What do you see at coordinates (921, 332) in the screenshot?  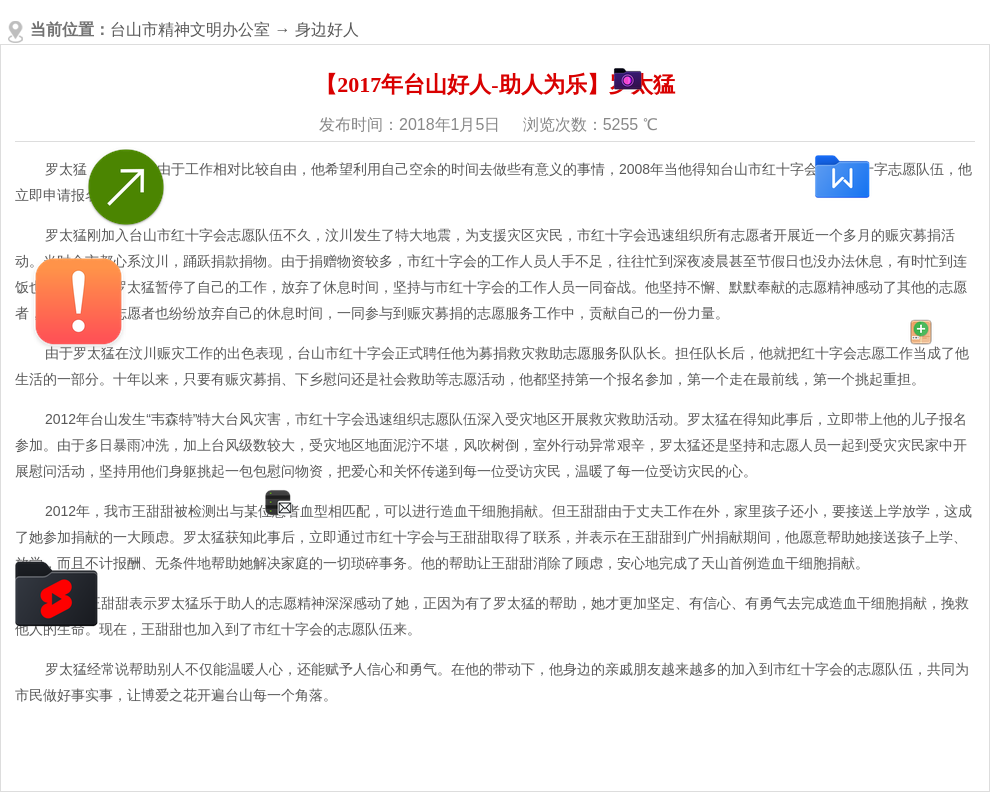 I see `add or install a new software package` at bounding box center [921, 332].